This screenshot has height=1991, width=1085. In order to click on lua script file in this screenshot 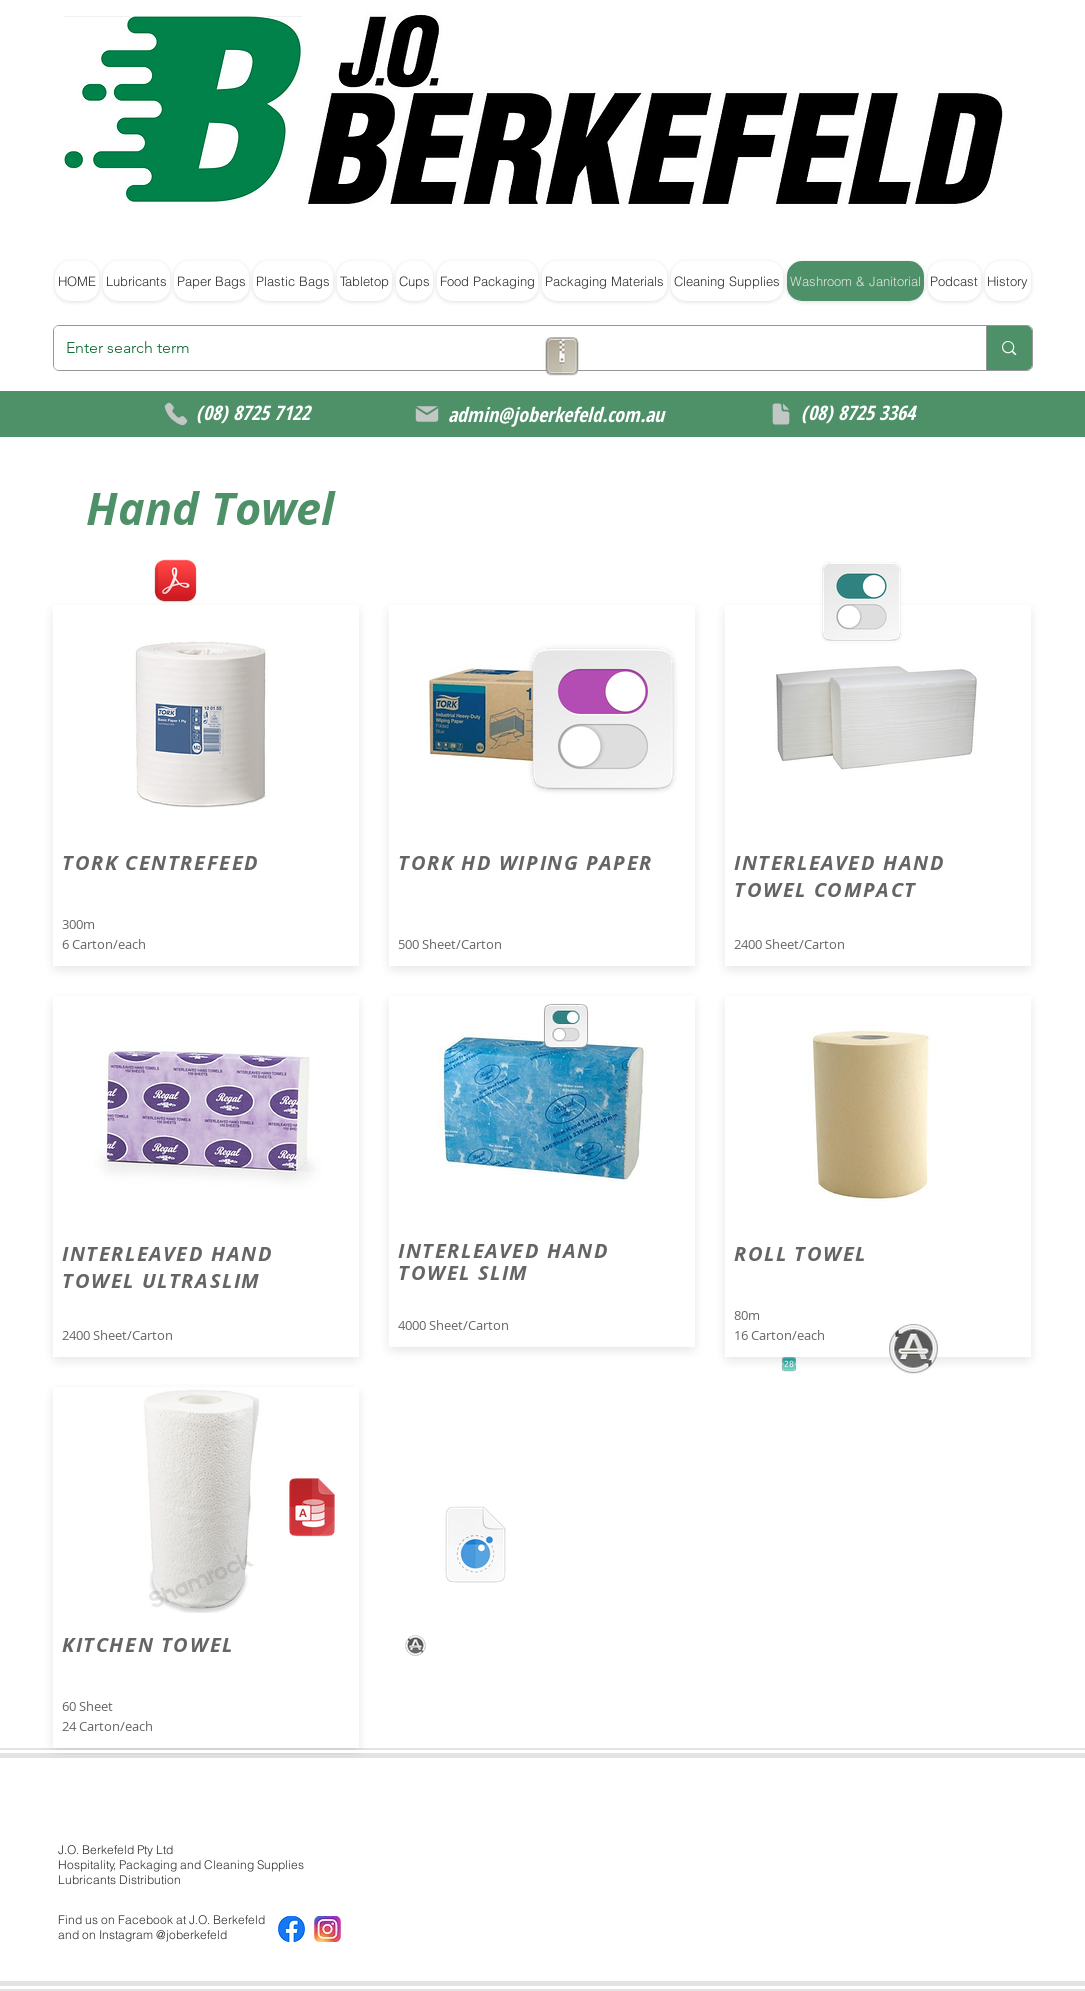, I will do `click(475, 1544)`.